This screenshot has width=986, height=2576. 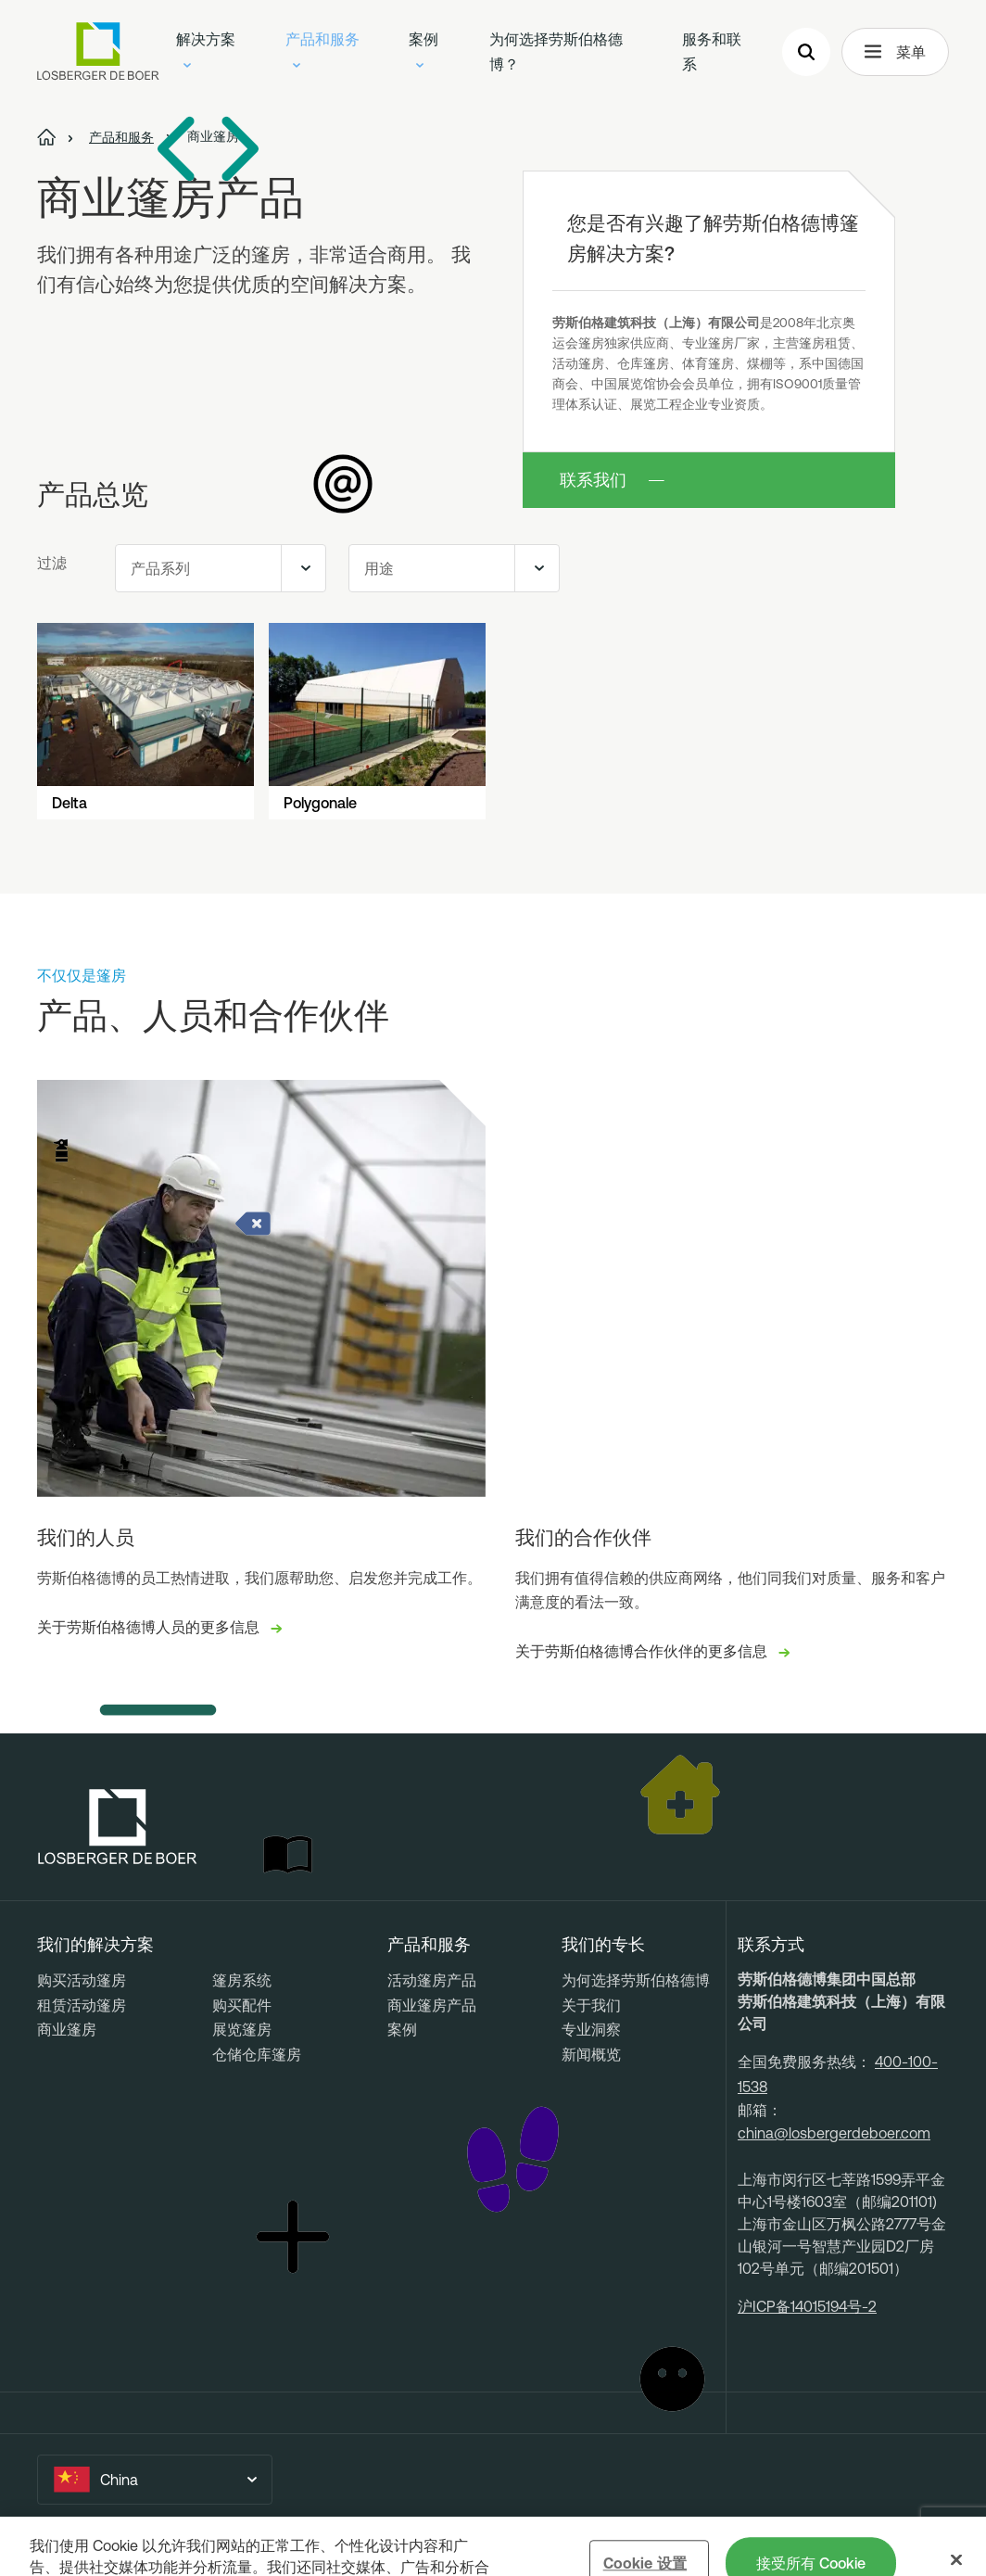 I want to click on access home healthcare services, so click(x=680, y=1795).